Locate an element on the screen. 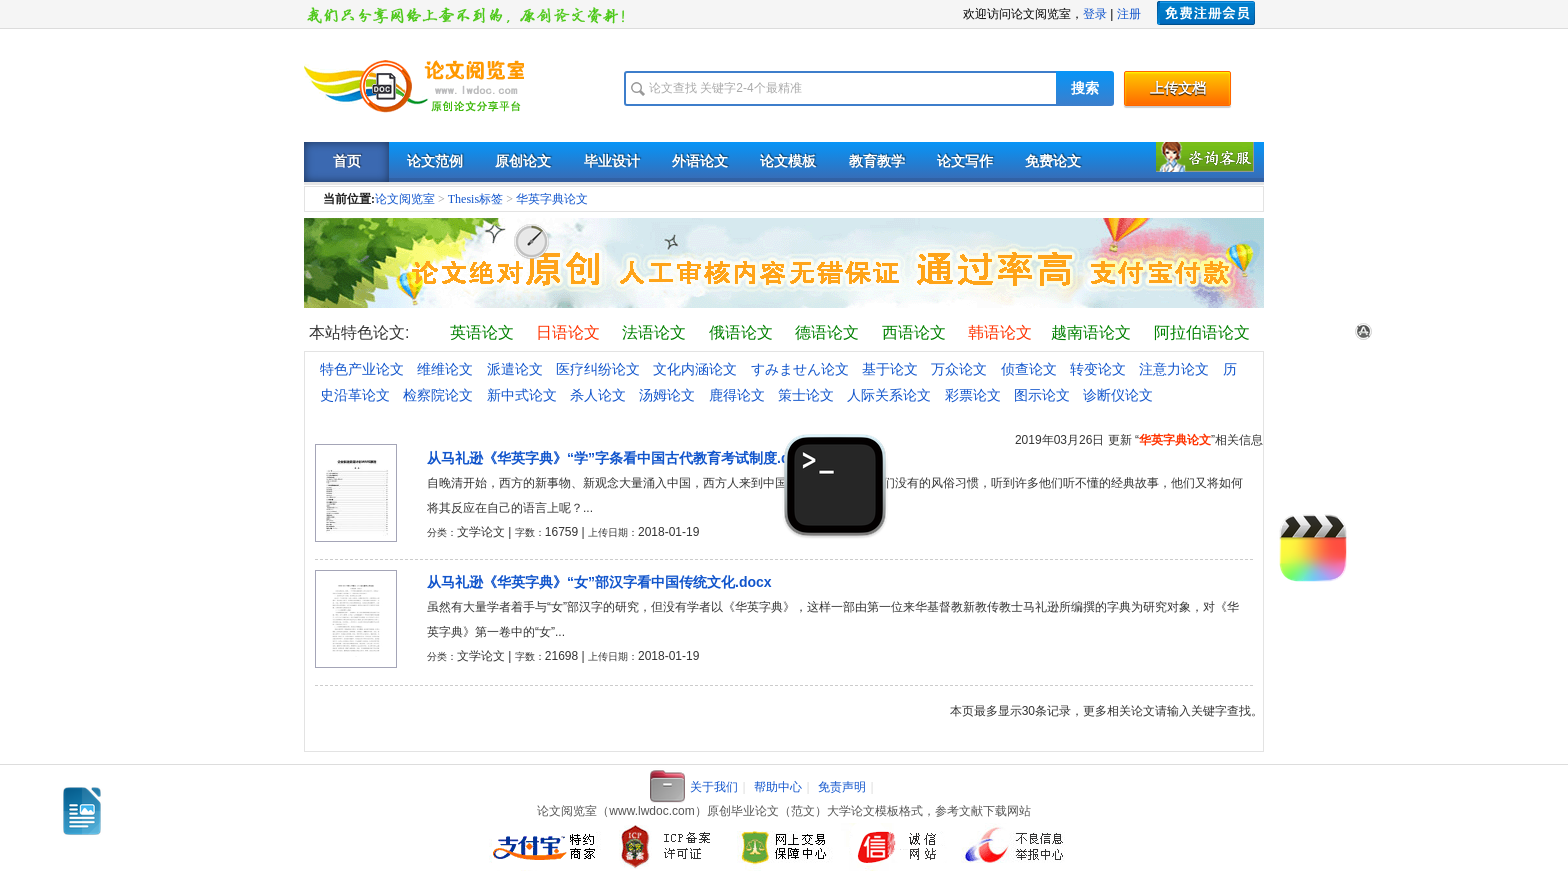 This screenshot has width=1568, height=871. open the software update manager is located at coordinates (1363, 331).